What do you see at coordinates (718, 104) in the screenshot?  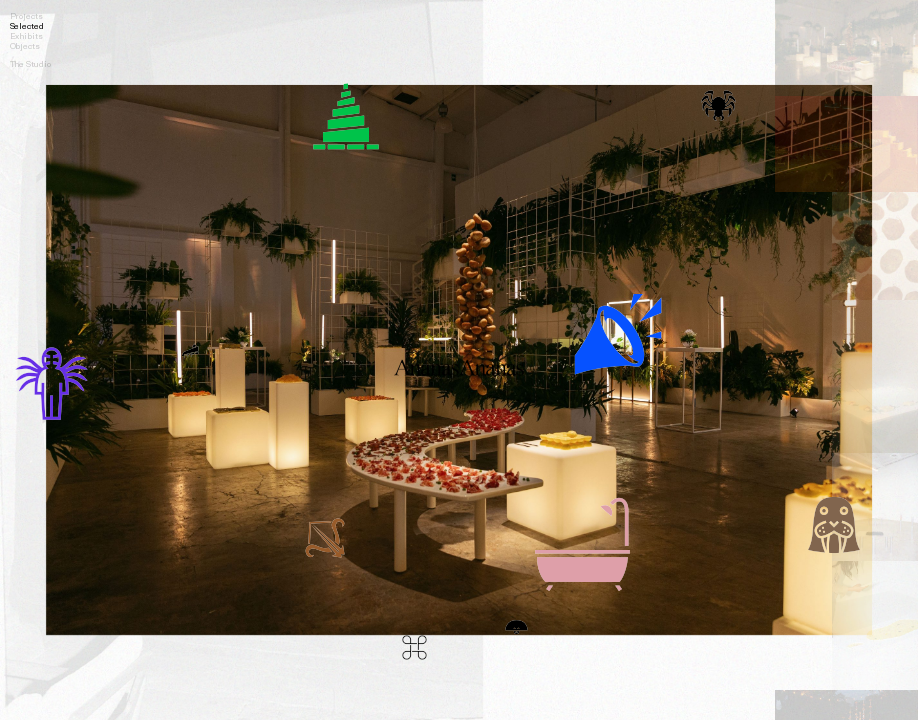 I see `indicates pest or bug-related content` at bounding box center [718, 104].